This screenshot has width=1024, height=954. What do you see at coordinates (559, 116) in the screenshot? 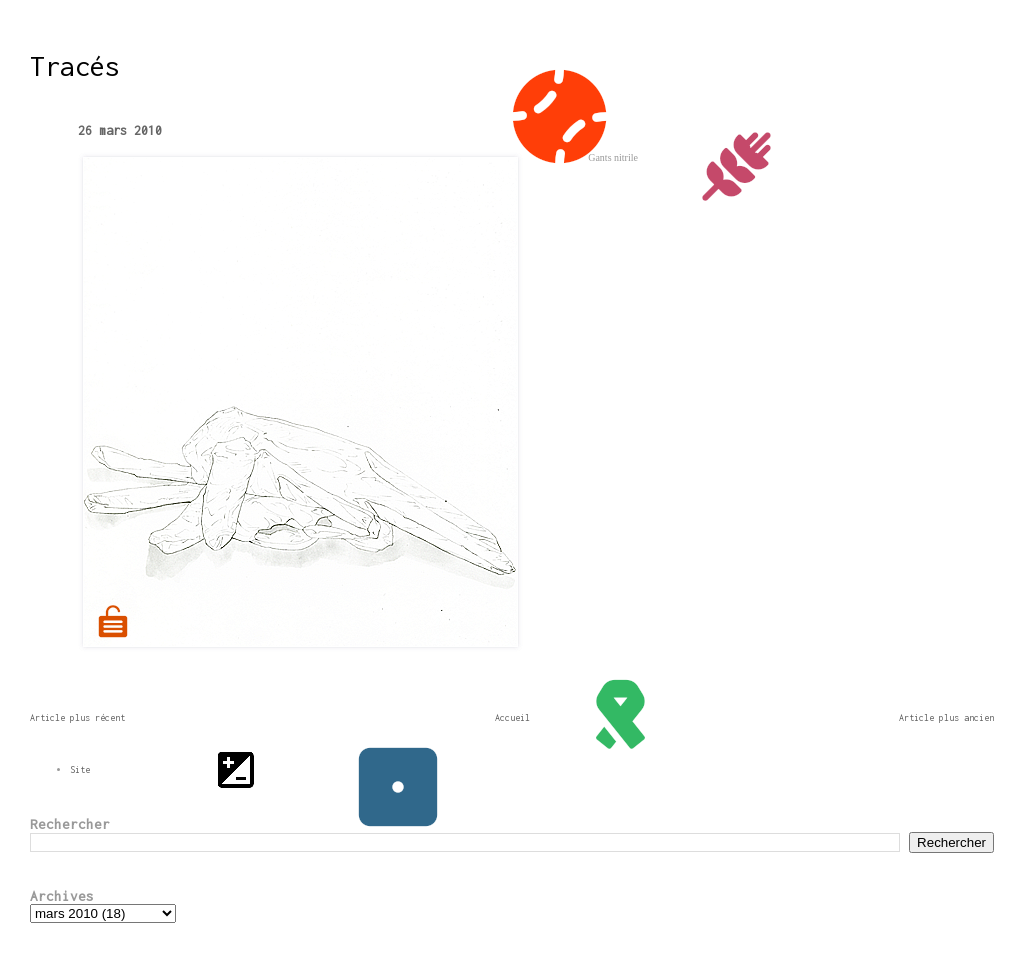
I see `view baseball scores or stats` at bounding box center [559, 116].